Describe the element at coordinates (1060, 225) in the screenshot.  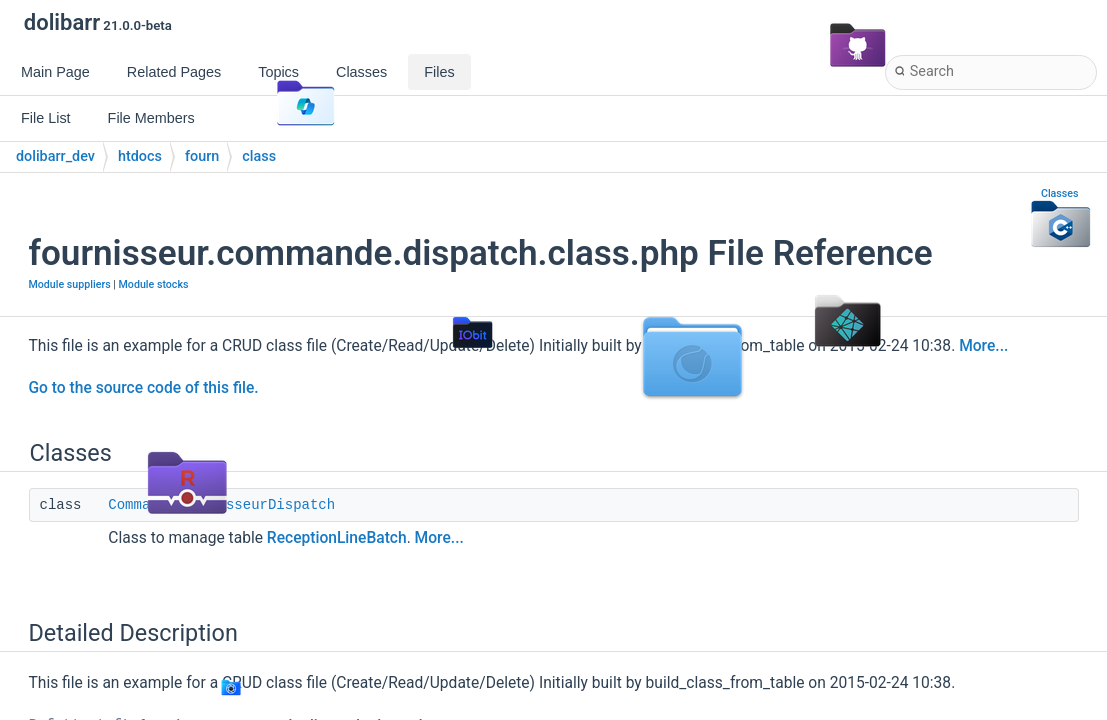
I see `open folder containing C++ project files` at that location.